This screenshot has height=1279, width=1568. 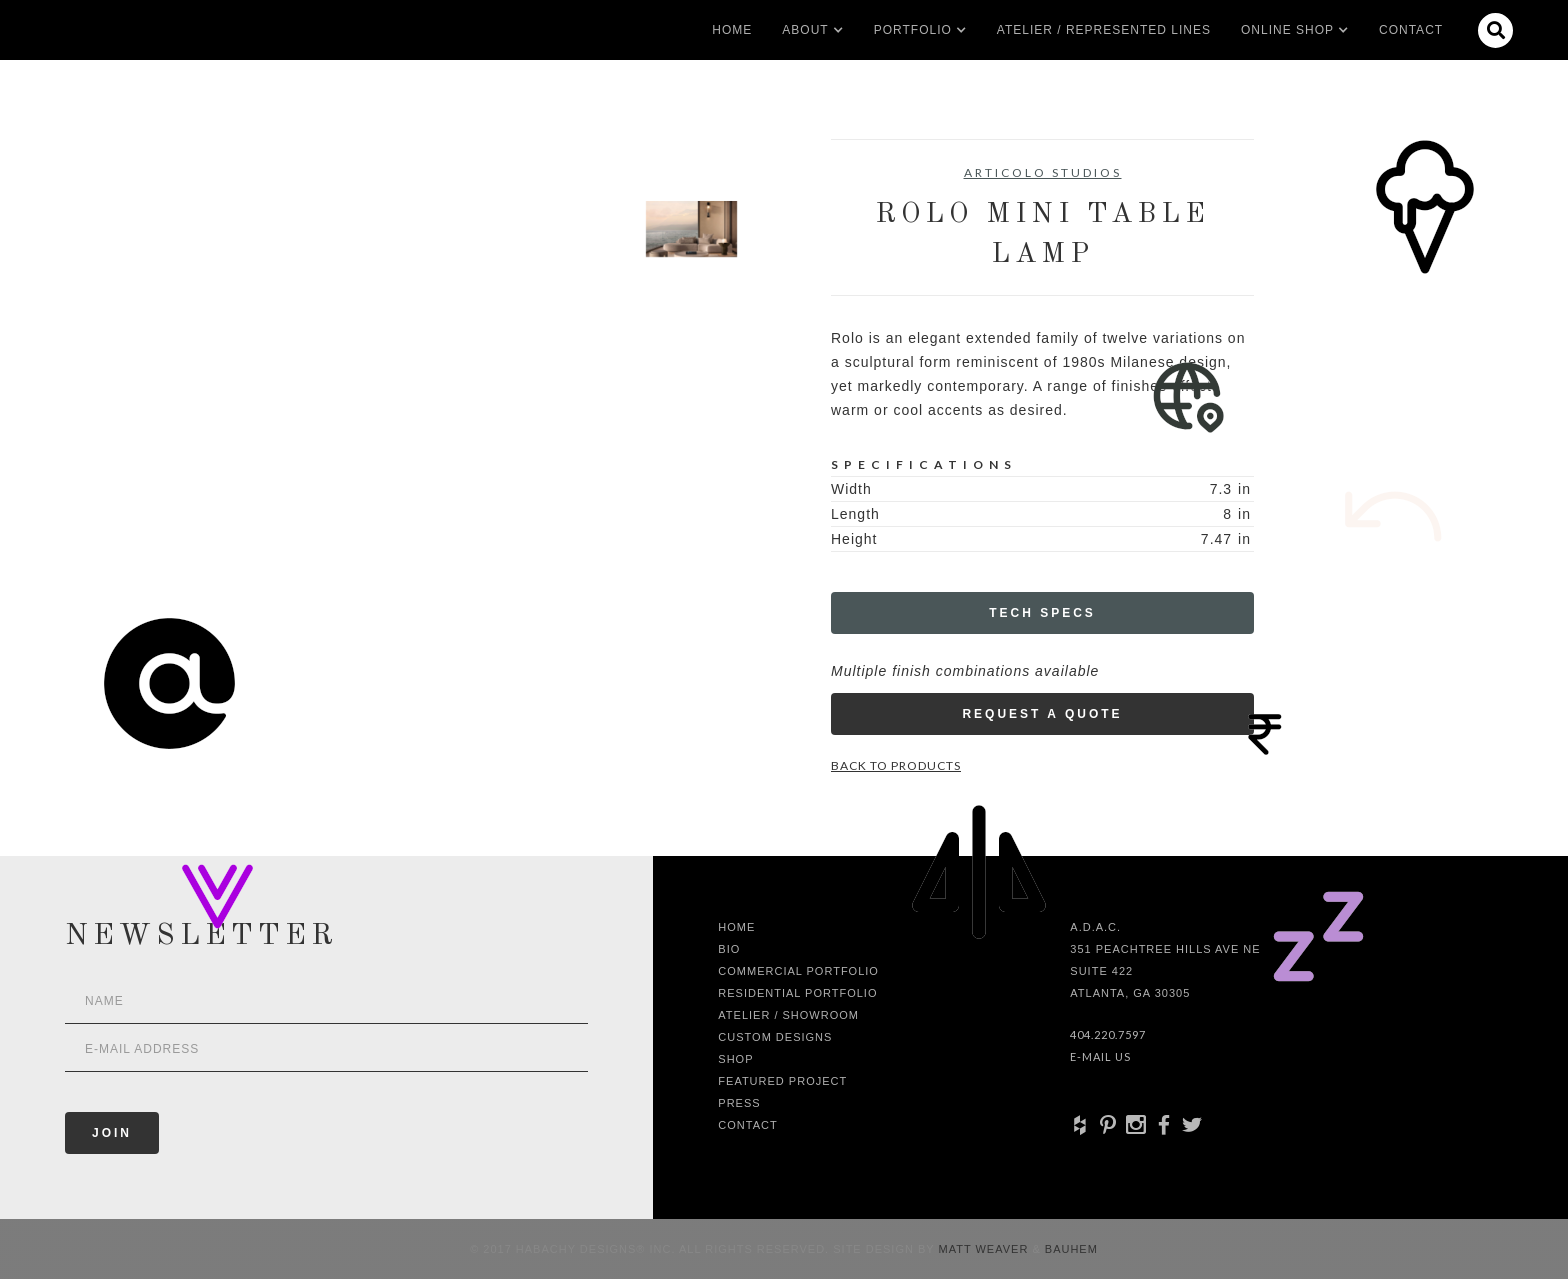 I want to click on indicates sleep mode or inactive state, so click(x=1318, y=936).